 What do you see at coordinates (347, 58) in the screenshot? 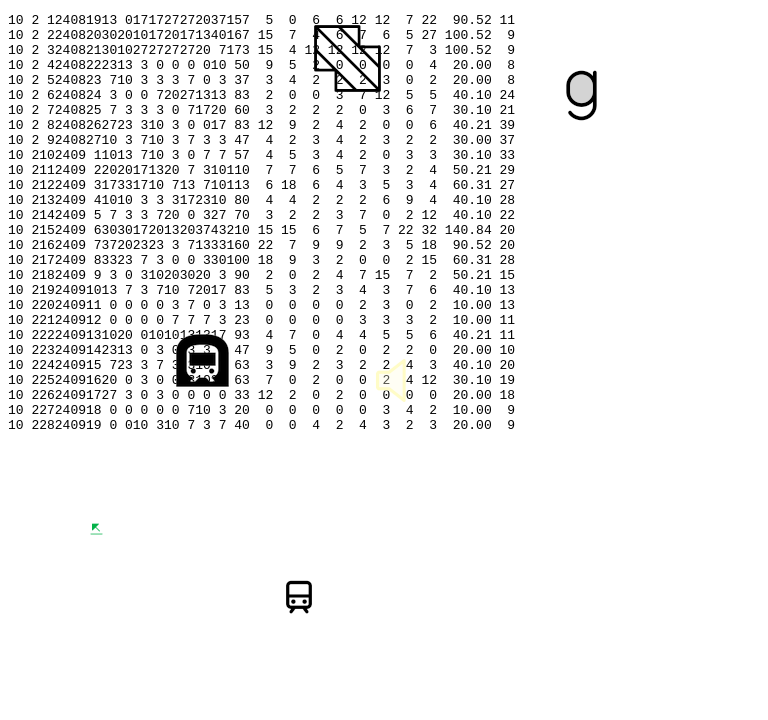
I see `unite or merge two layers` at bounding box center [347, 58].